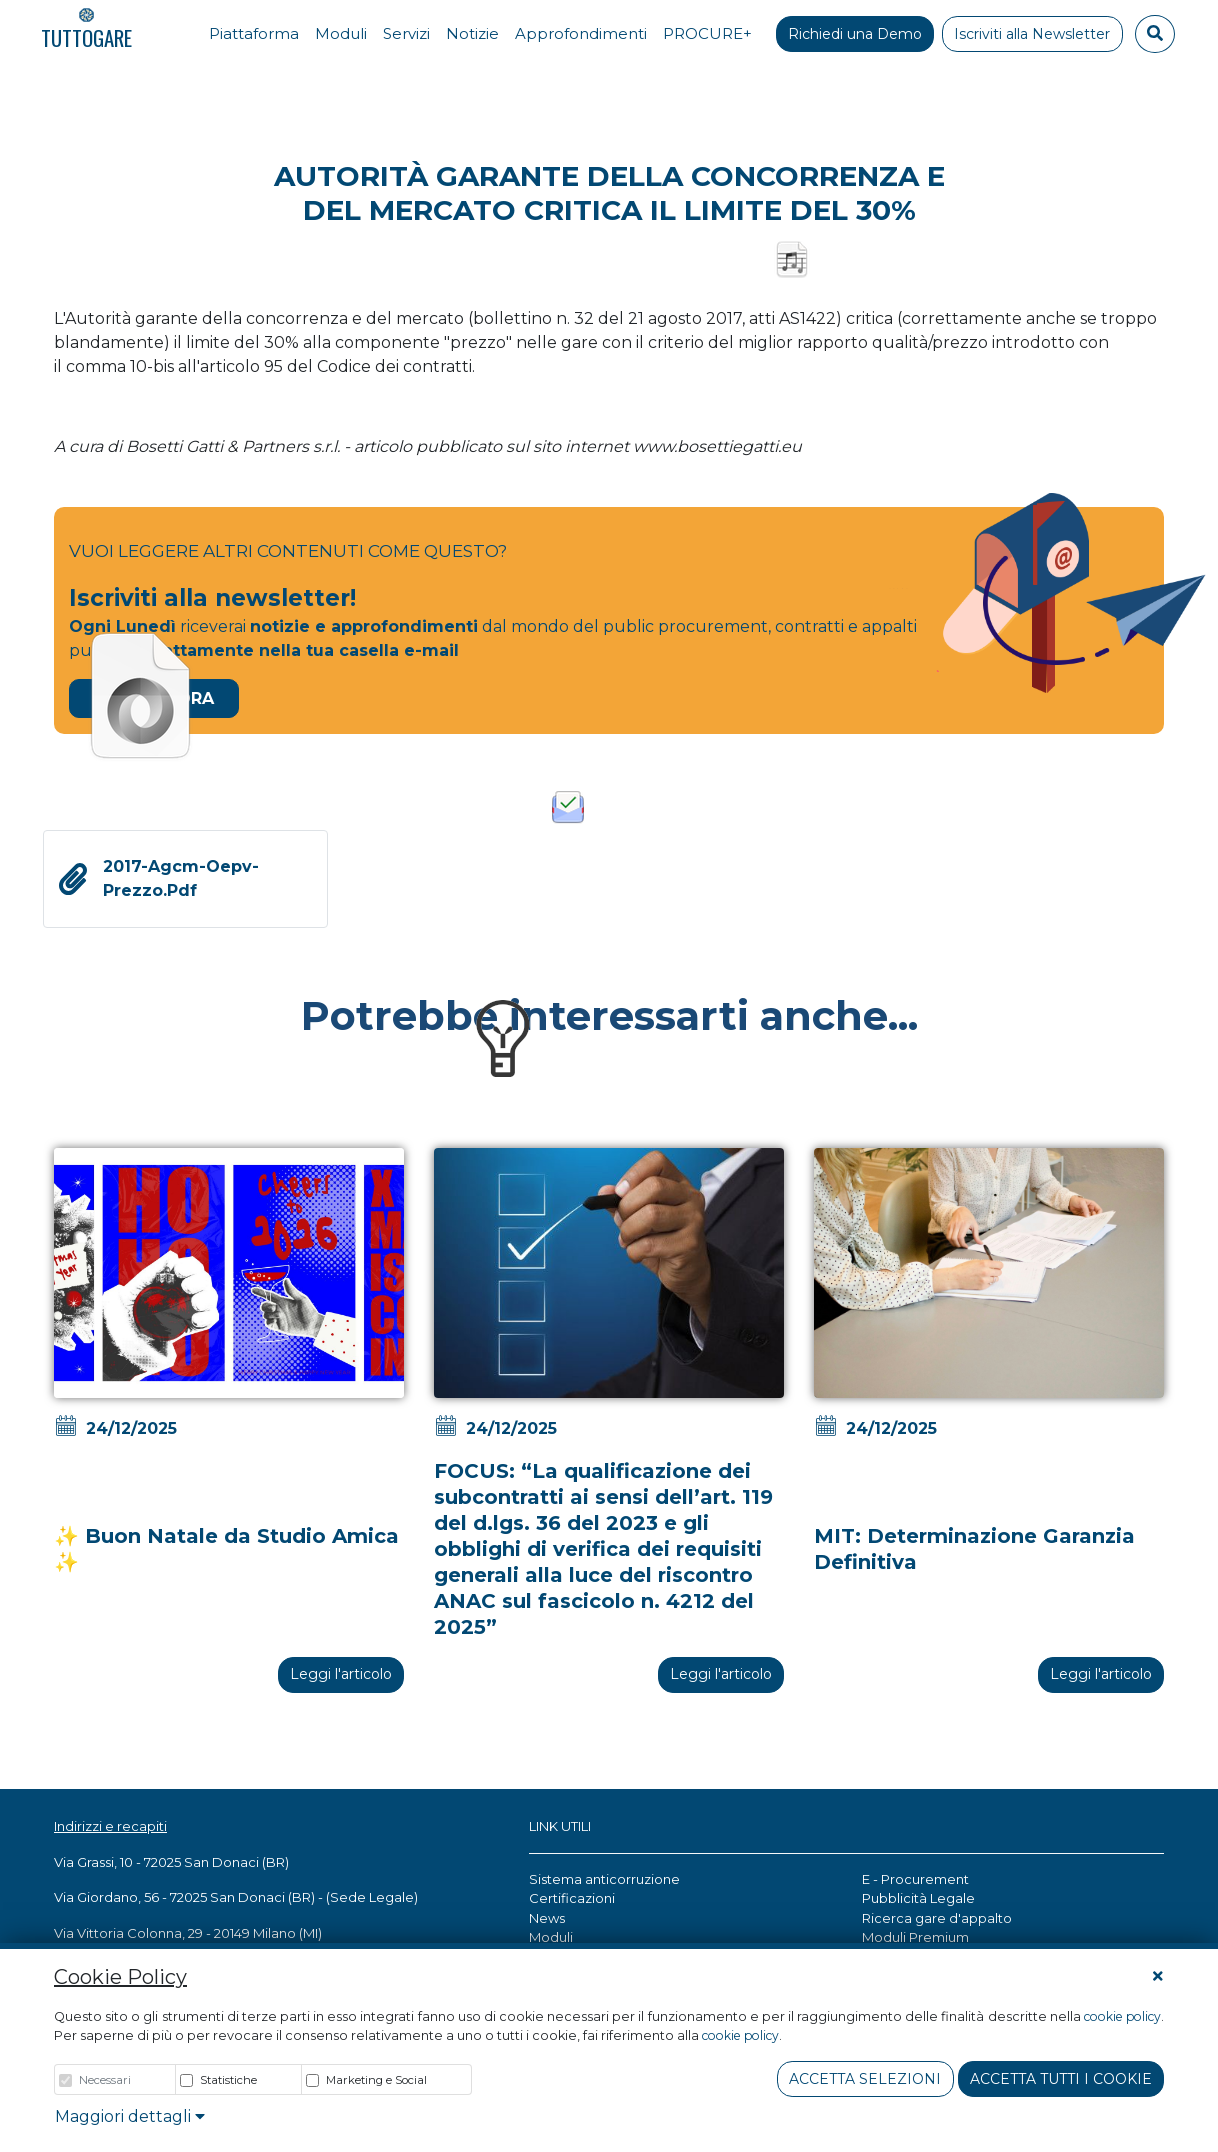 The image size is (1218, 2152). Describe the element at coordinates (500, 1038) in the screenshot. I see `access object emojis and symbols` at that location.